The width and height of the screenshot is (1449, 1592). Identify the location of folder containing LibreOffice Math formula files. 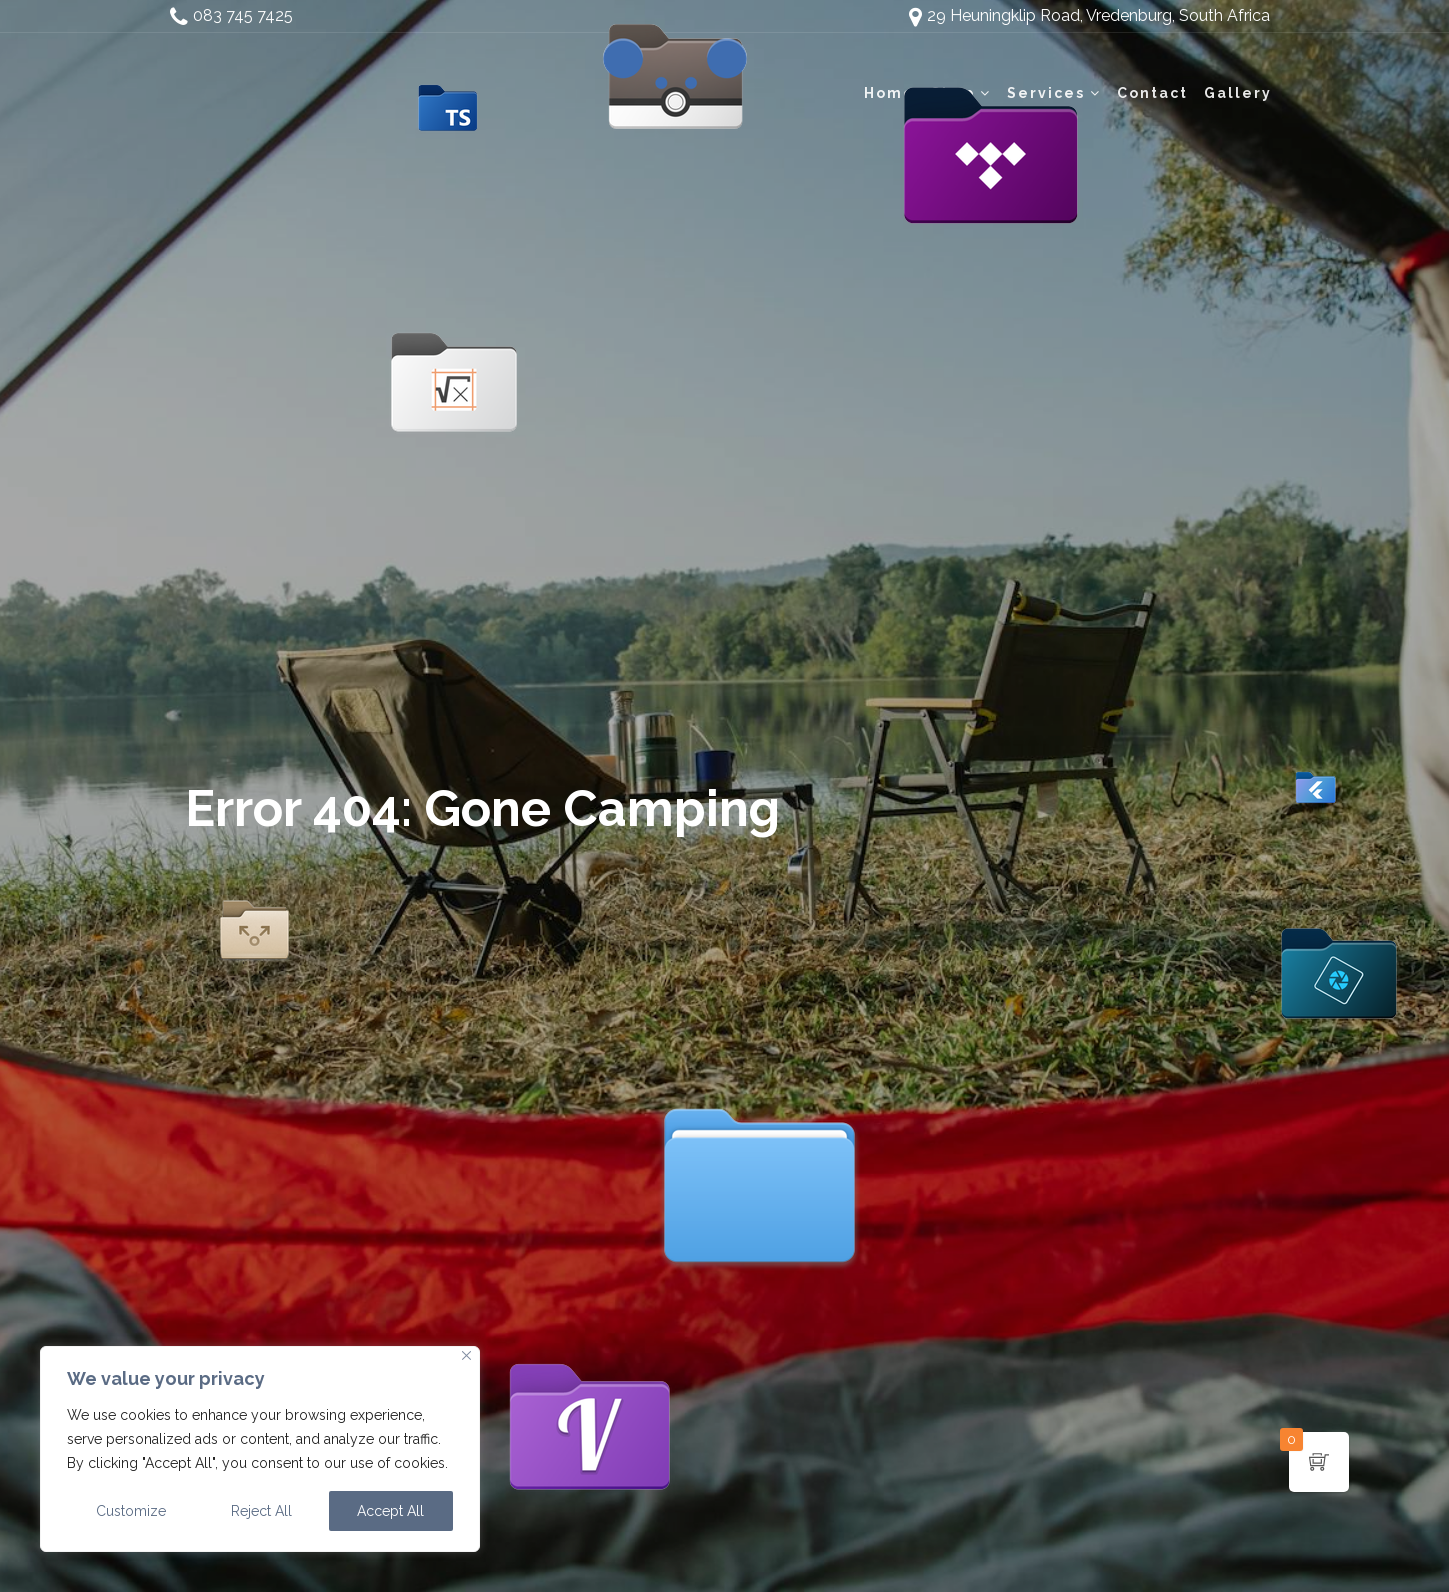
(453, 385).